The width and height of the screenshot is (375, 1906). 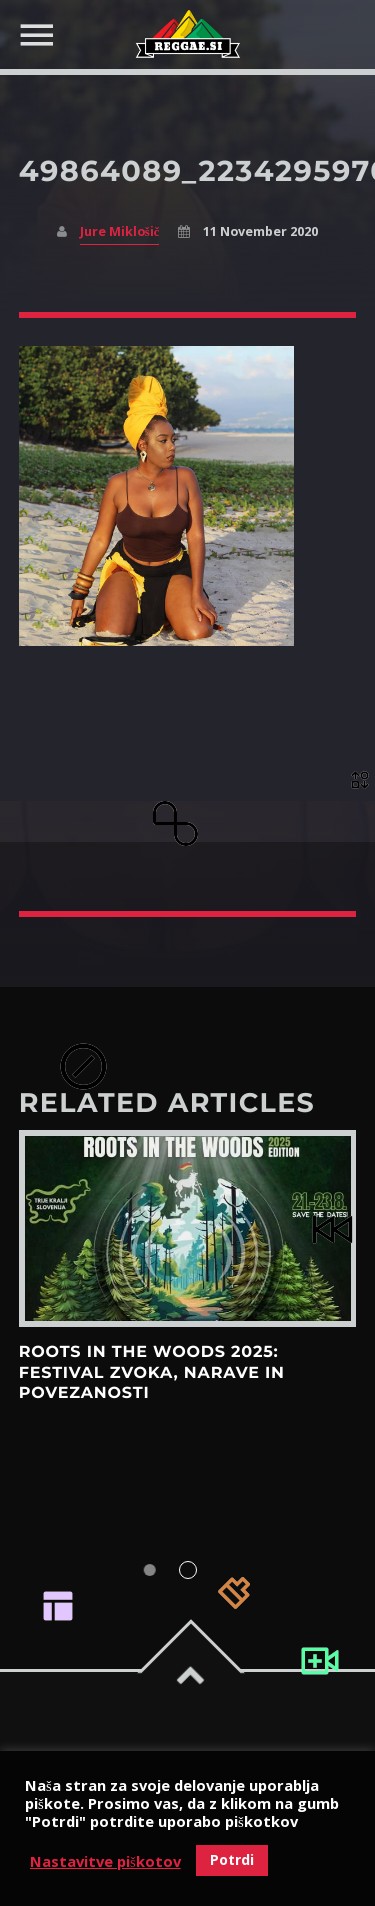 I want to click on switch to header and sidebar layout view, so click(x=58, y=1606).